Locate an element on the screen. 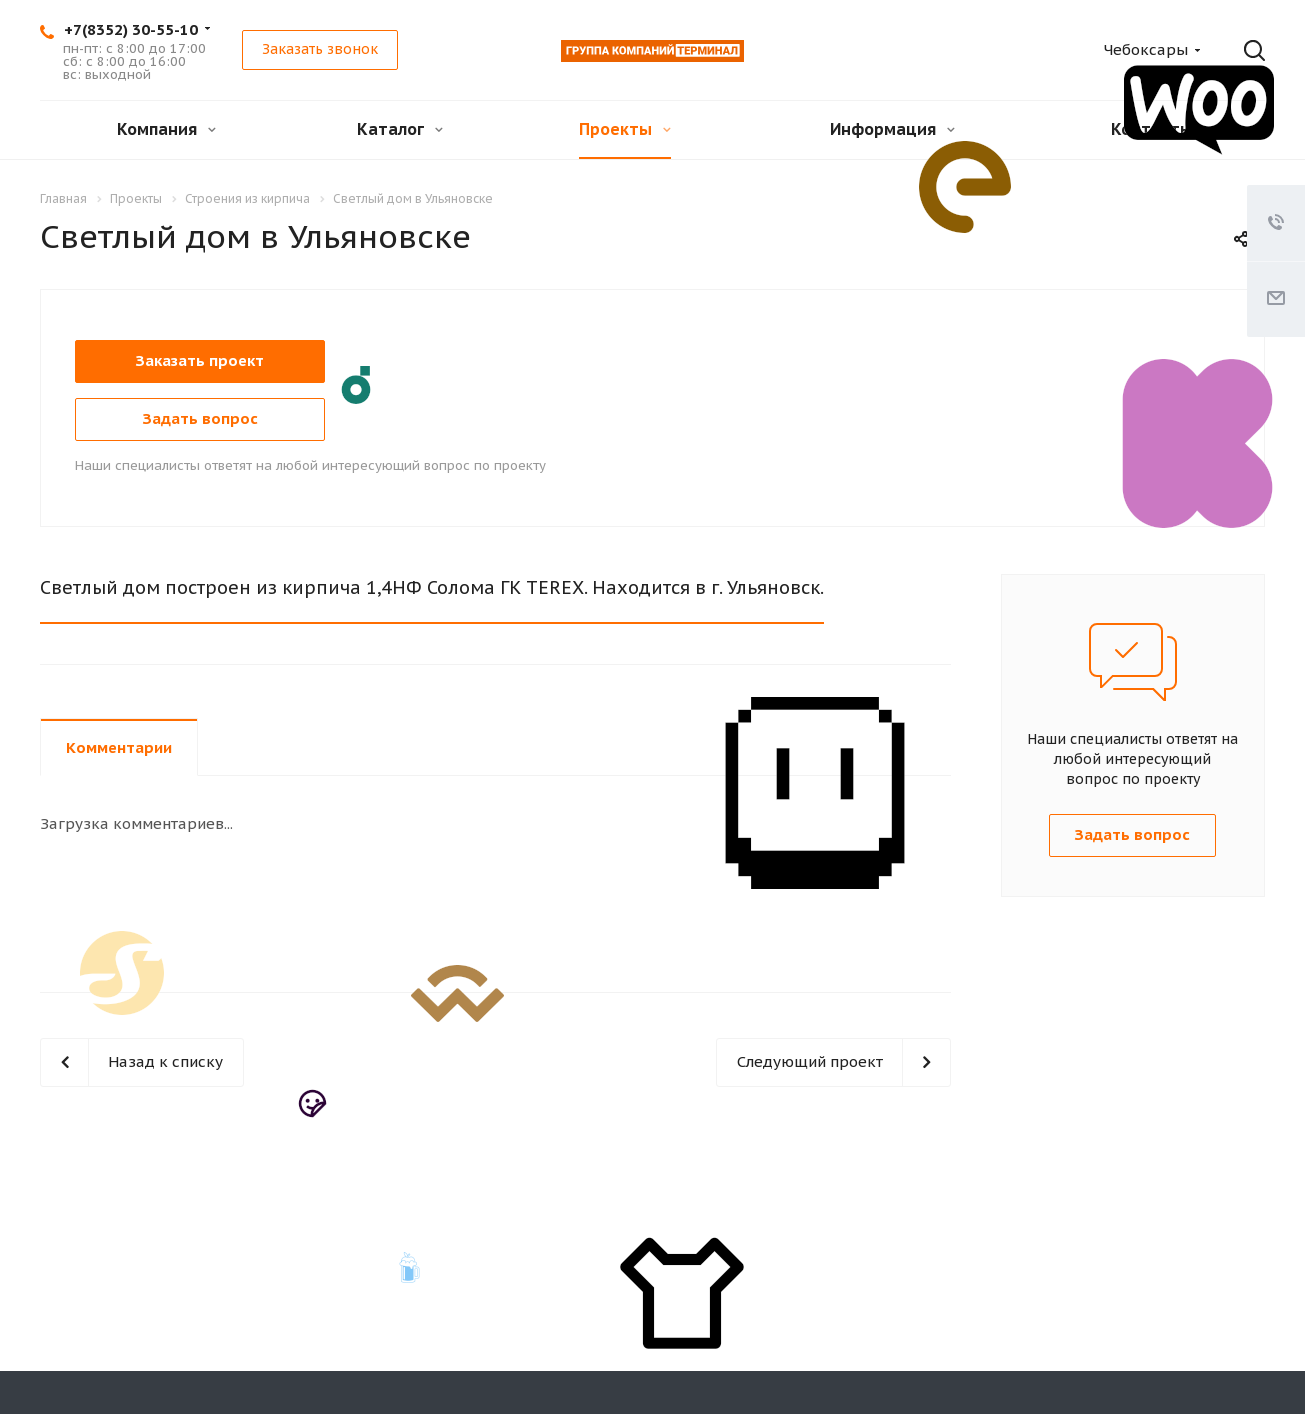 The width and height of the screenshot is (1305, 1414). shelly smart home brand logo is located at coordinates (122, 973).